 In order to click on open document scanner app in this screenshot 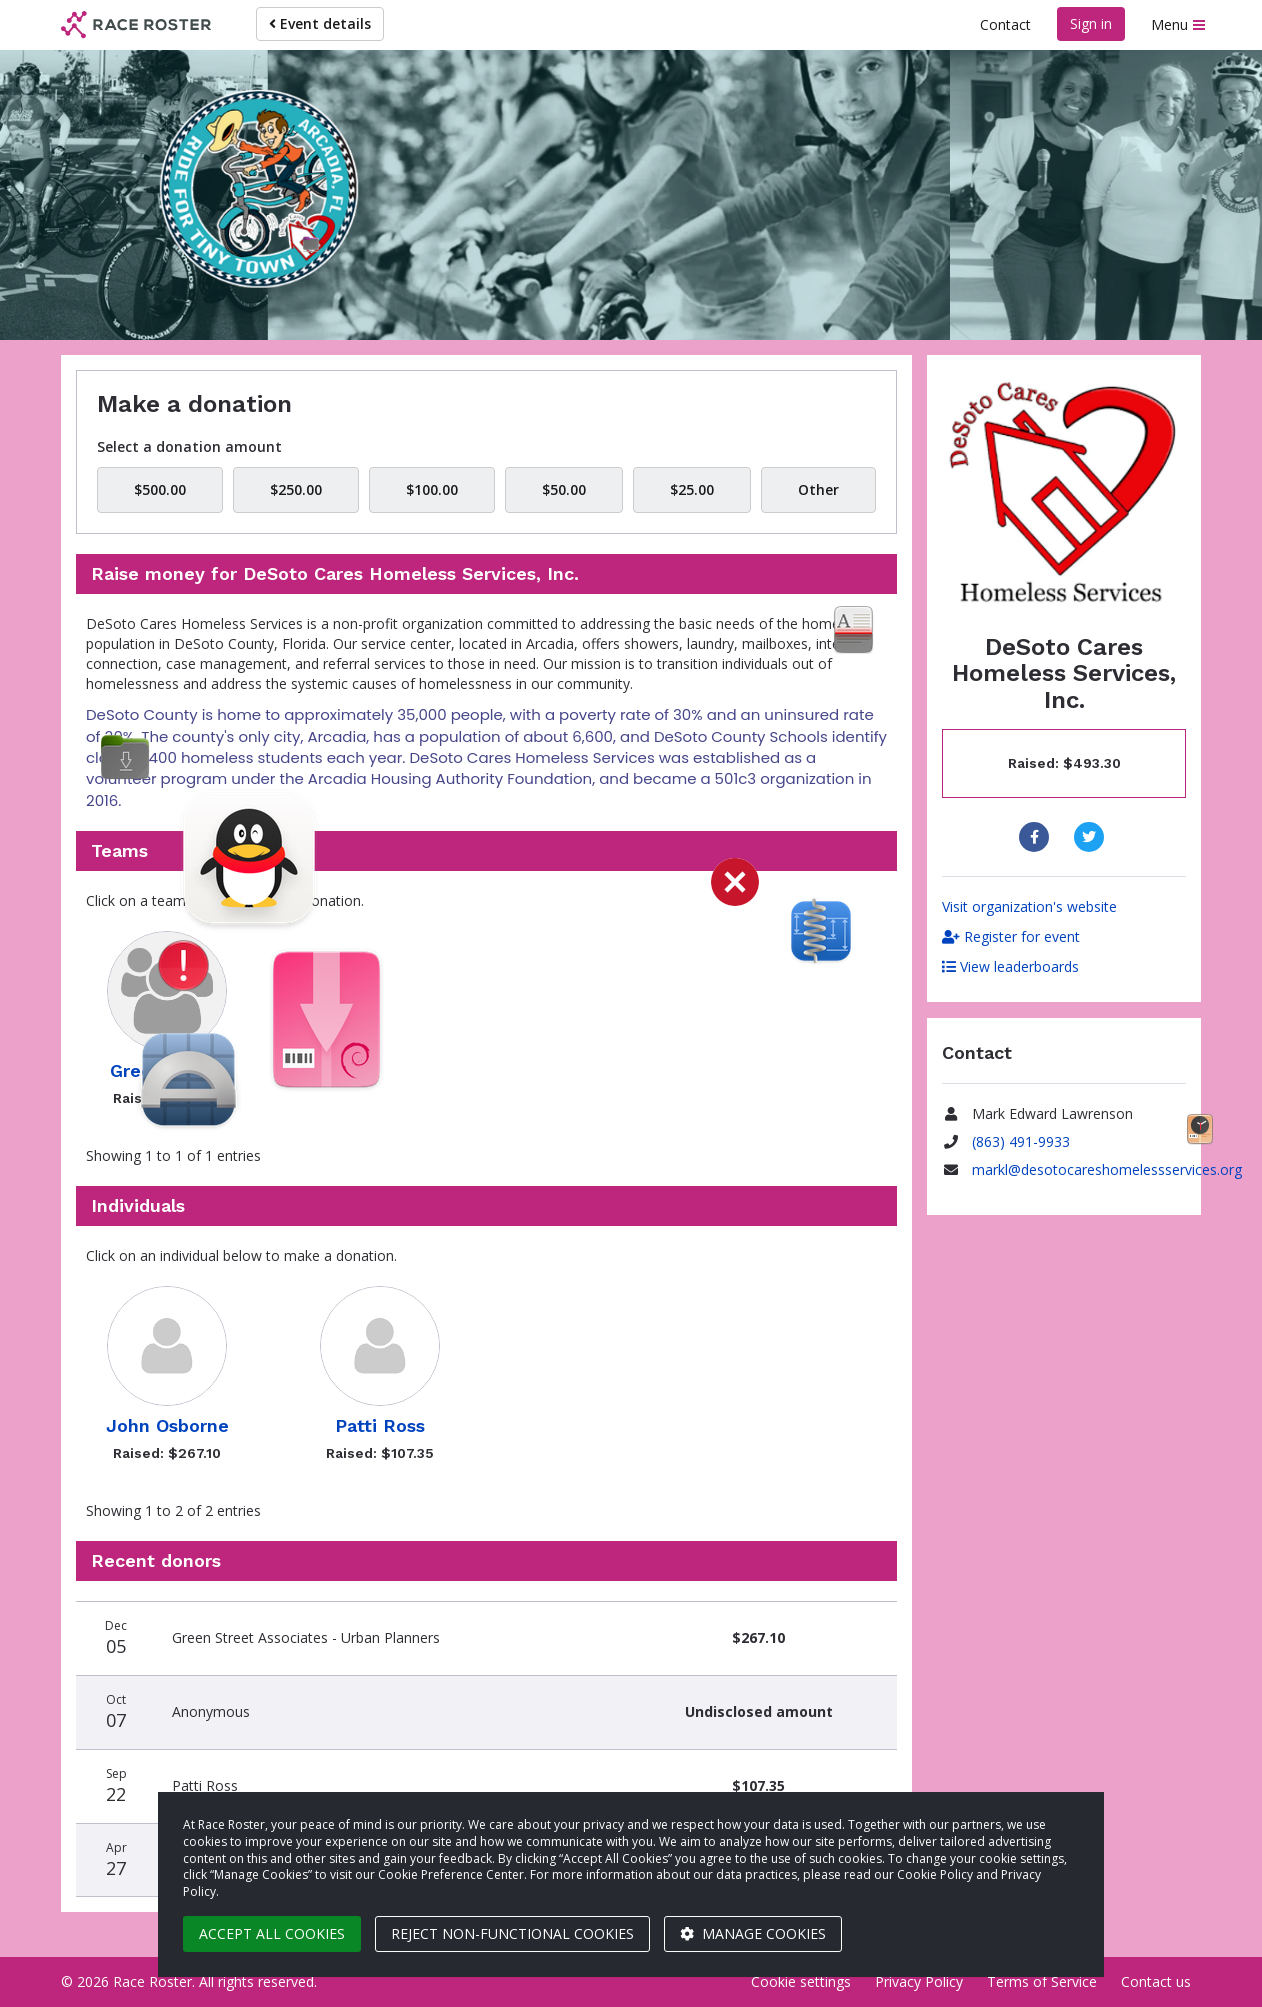, I will do `click(853, 629)`.